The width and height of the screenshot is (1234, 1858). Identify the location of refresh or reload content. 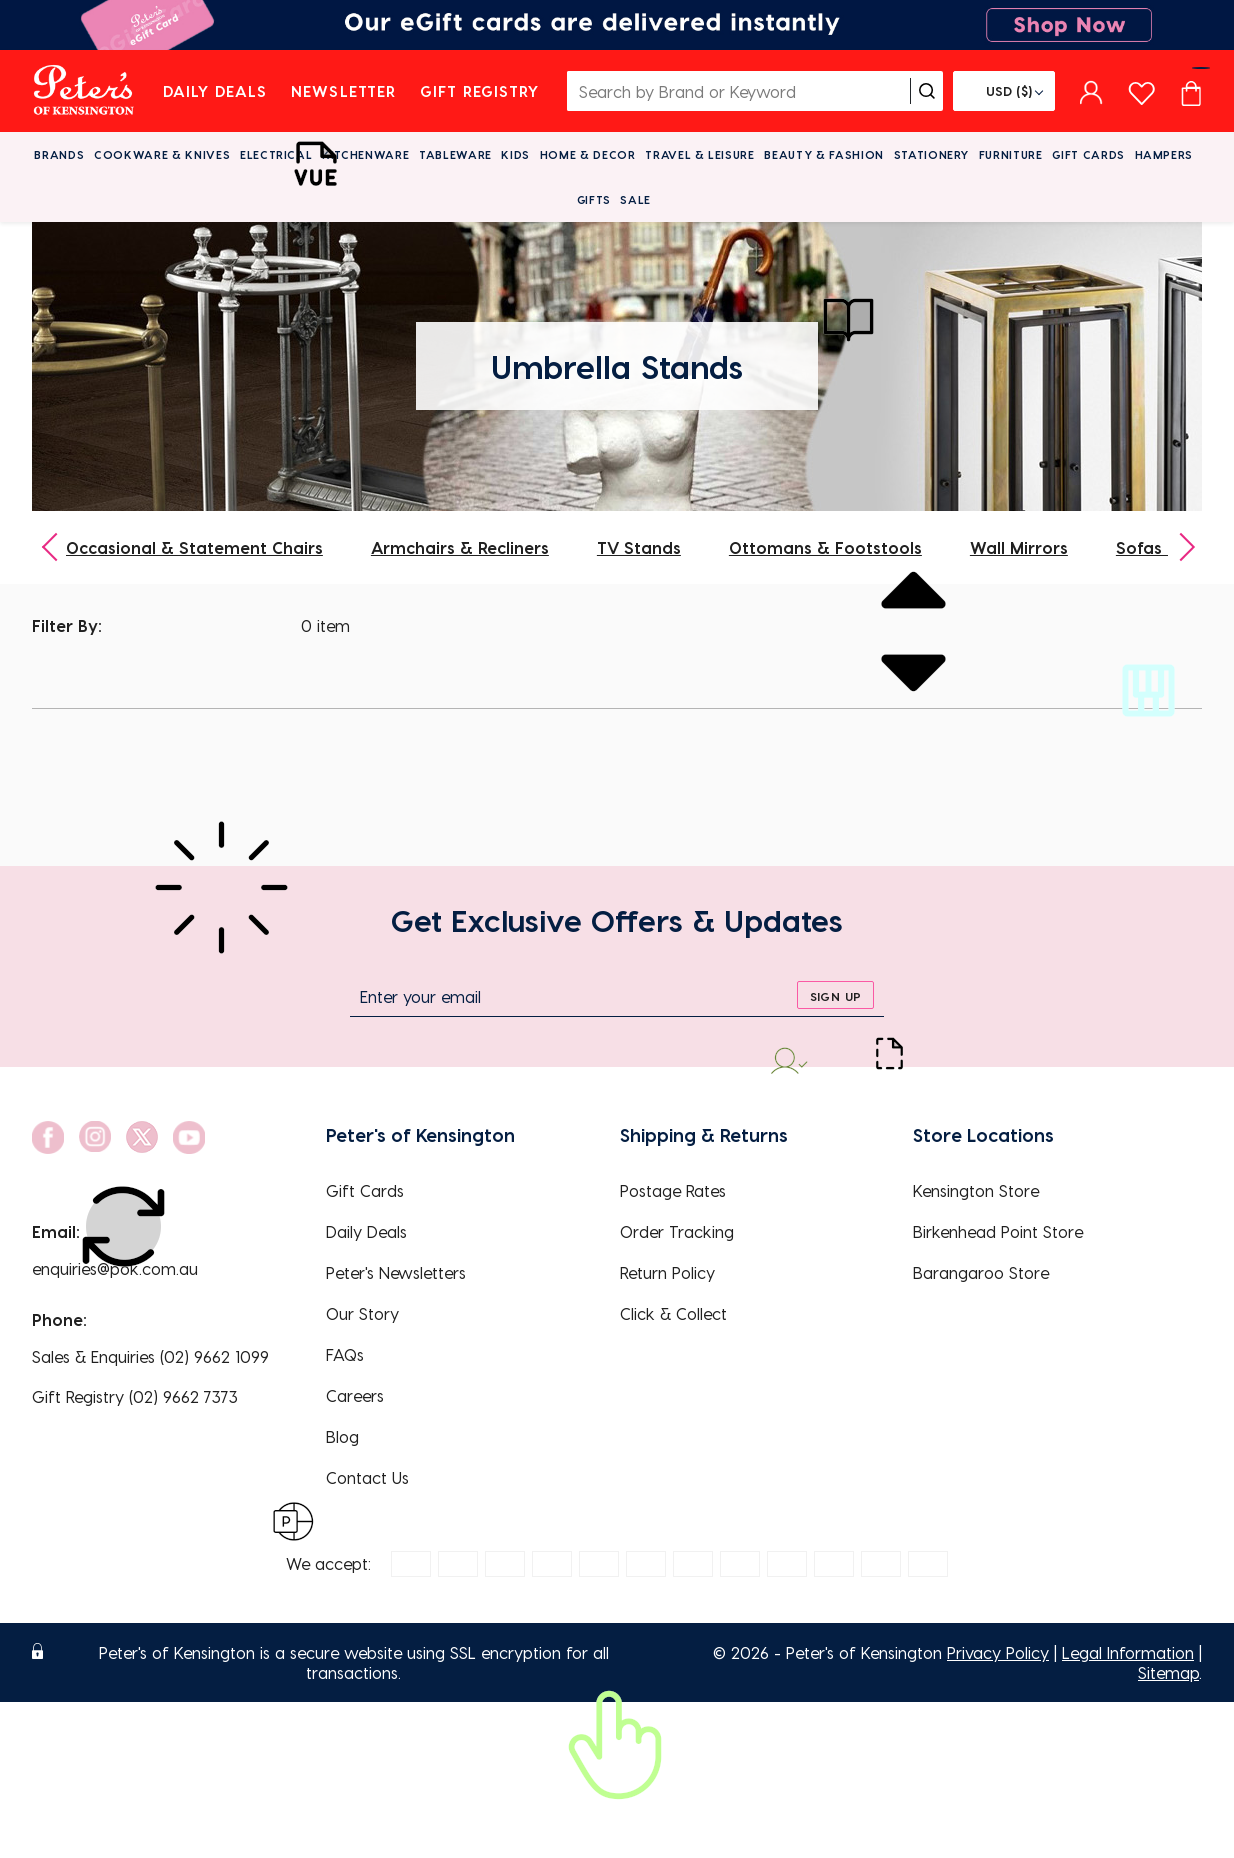
(123, 1226).